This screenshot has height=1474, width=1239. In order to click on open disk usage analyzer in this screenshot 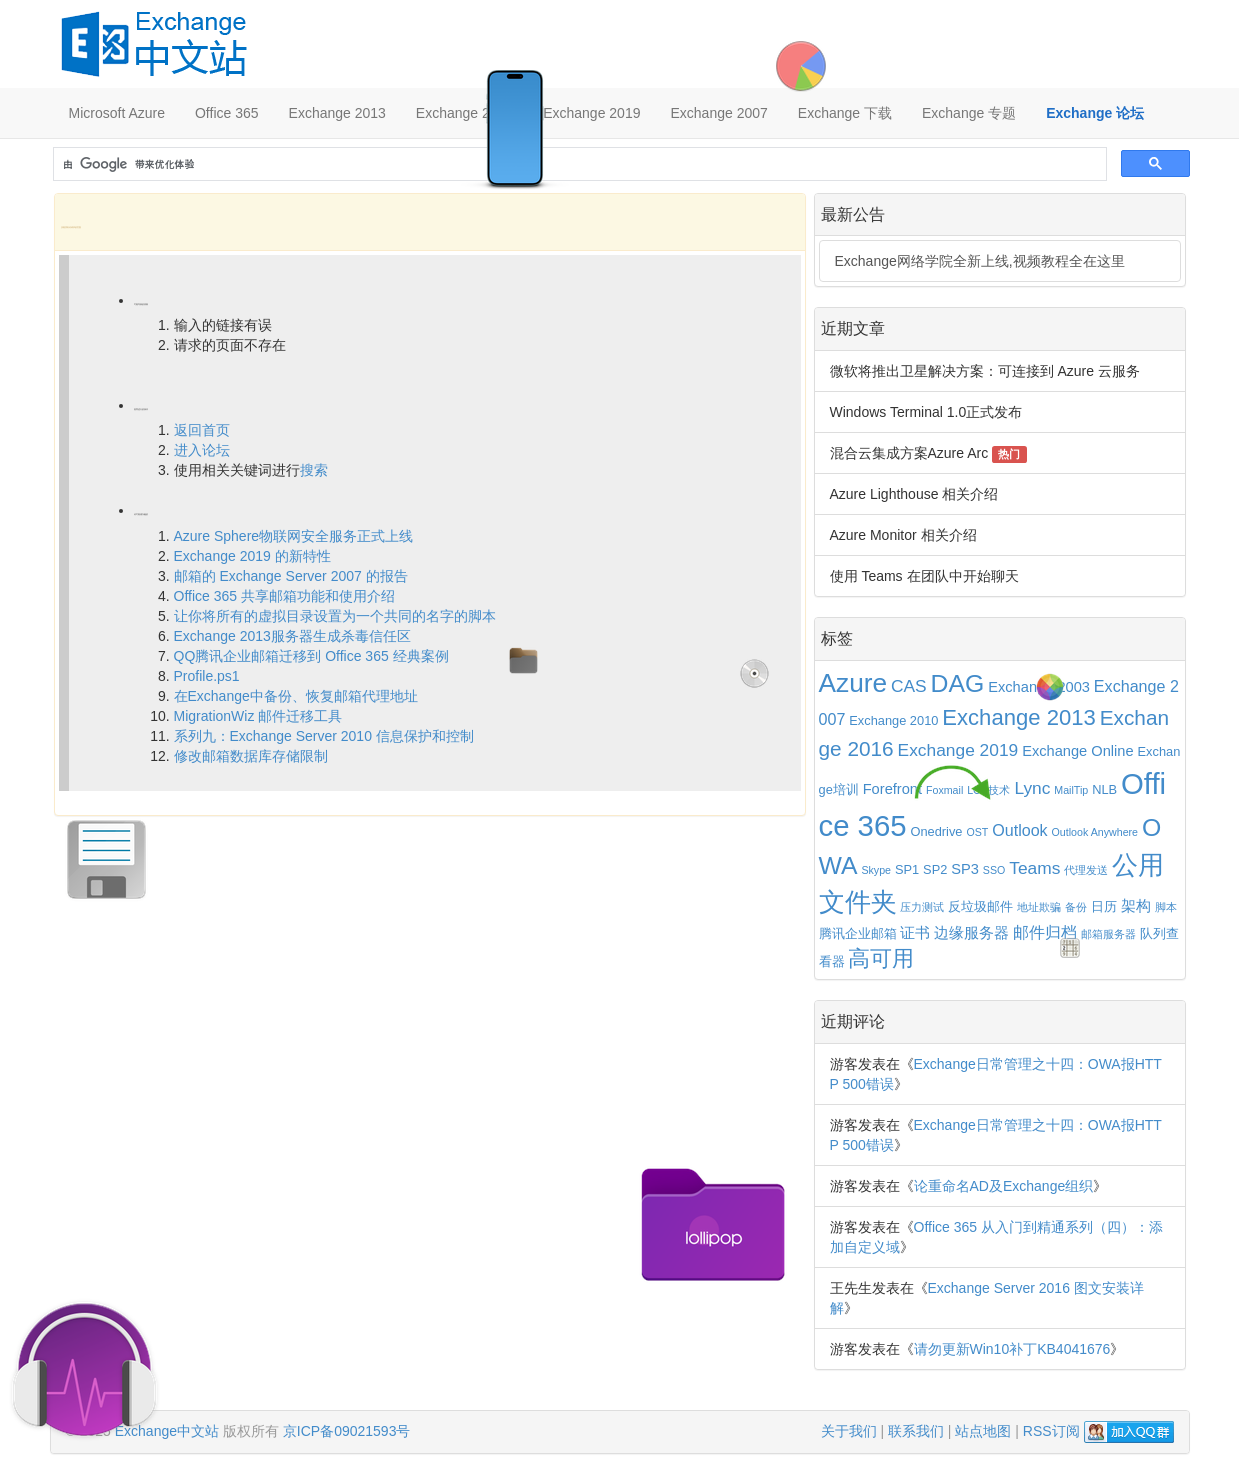, I will do `click(801, 66)`.